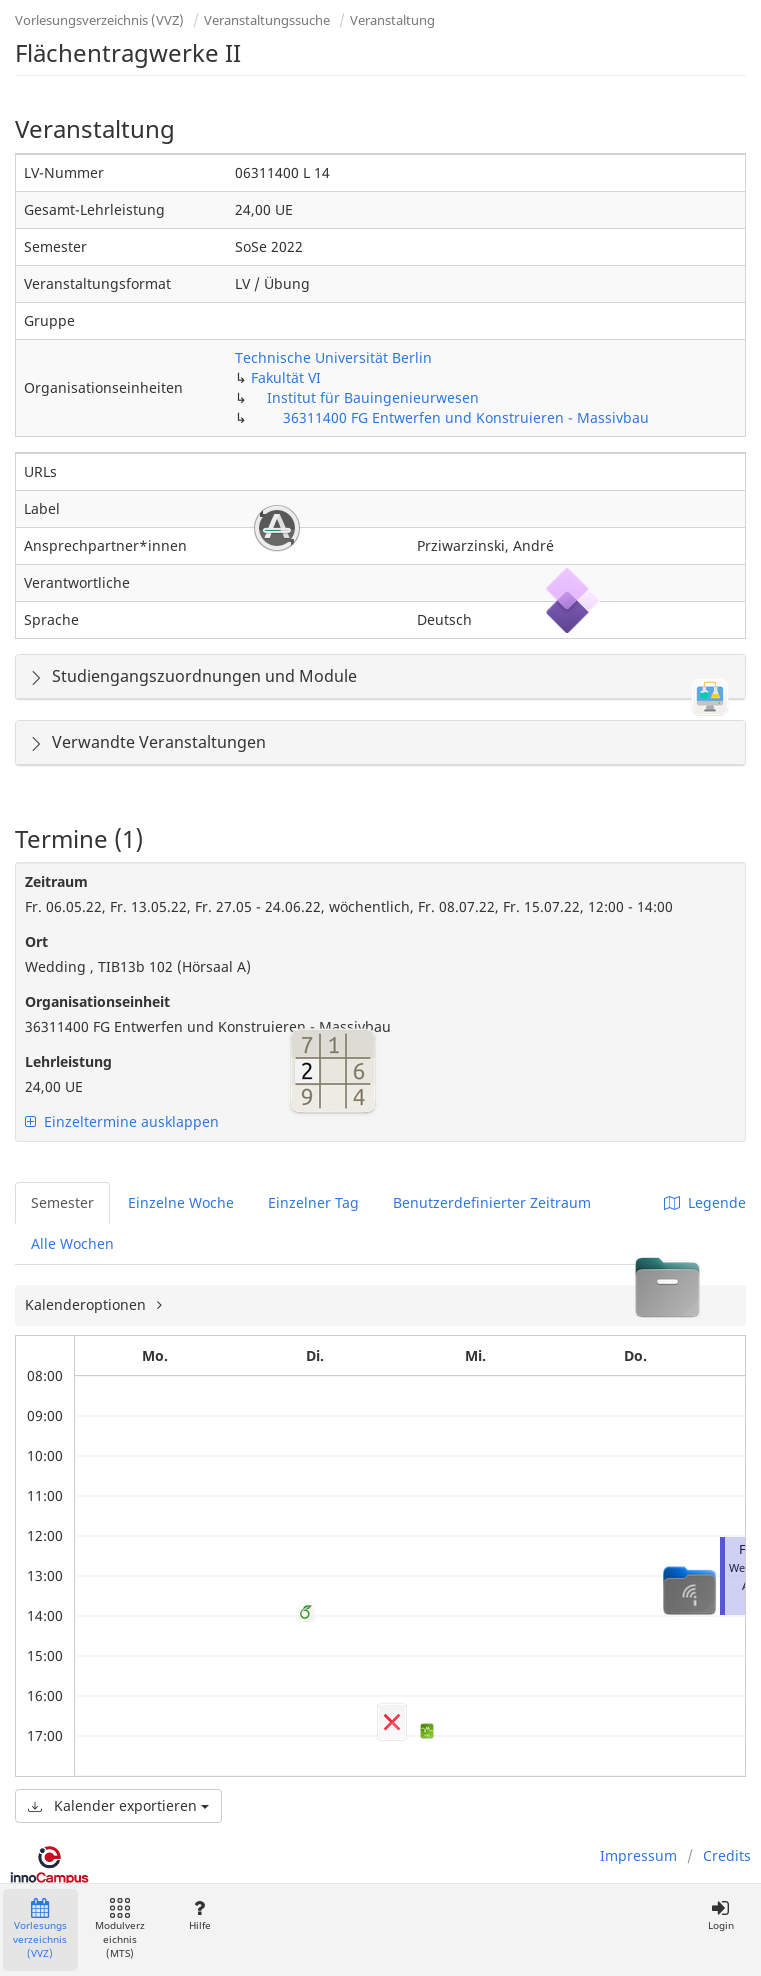 The height and width of the screenshot is (1976, 761). I want to click on open the file manager app, so click(667, 1287).